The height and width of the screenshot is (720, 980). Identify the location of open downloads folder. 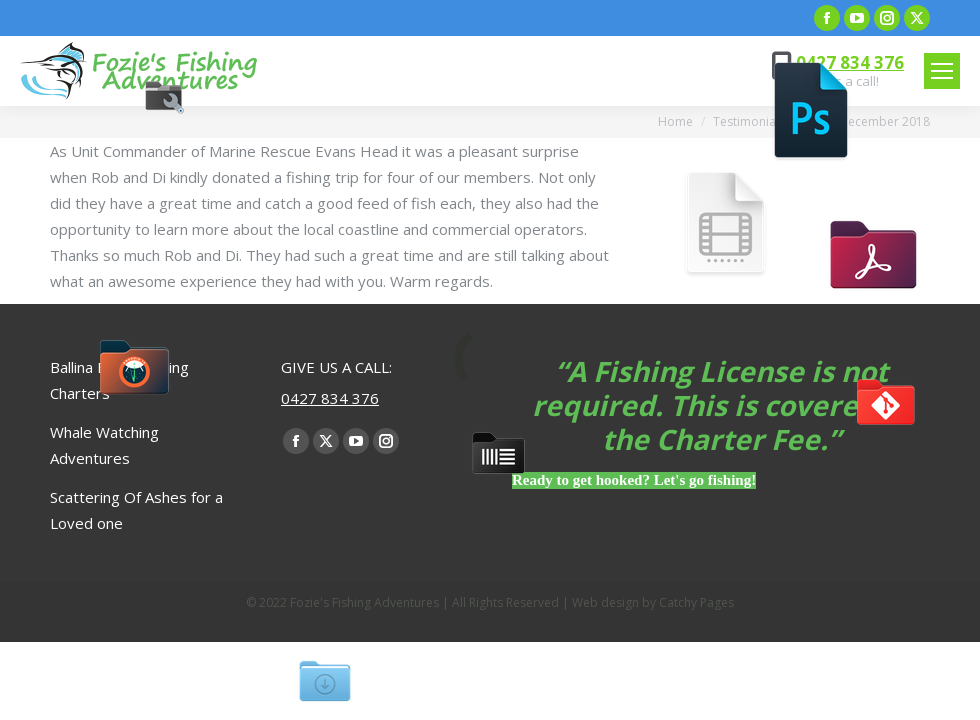
(325, 681).